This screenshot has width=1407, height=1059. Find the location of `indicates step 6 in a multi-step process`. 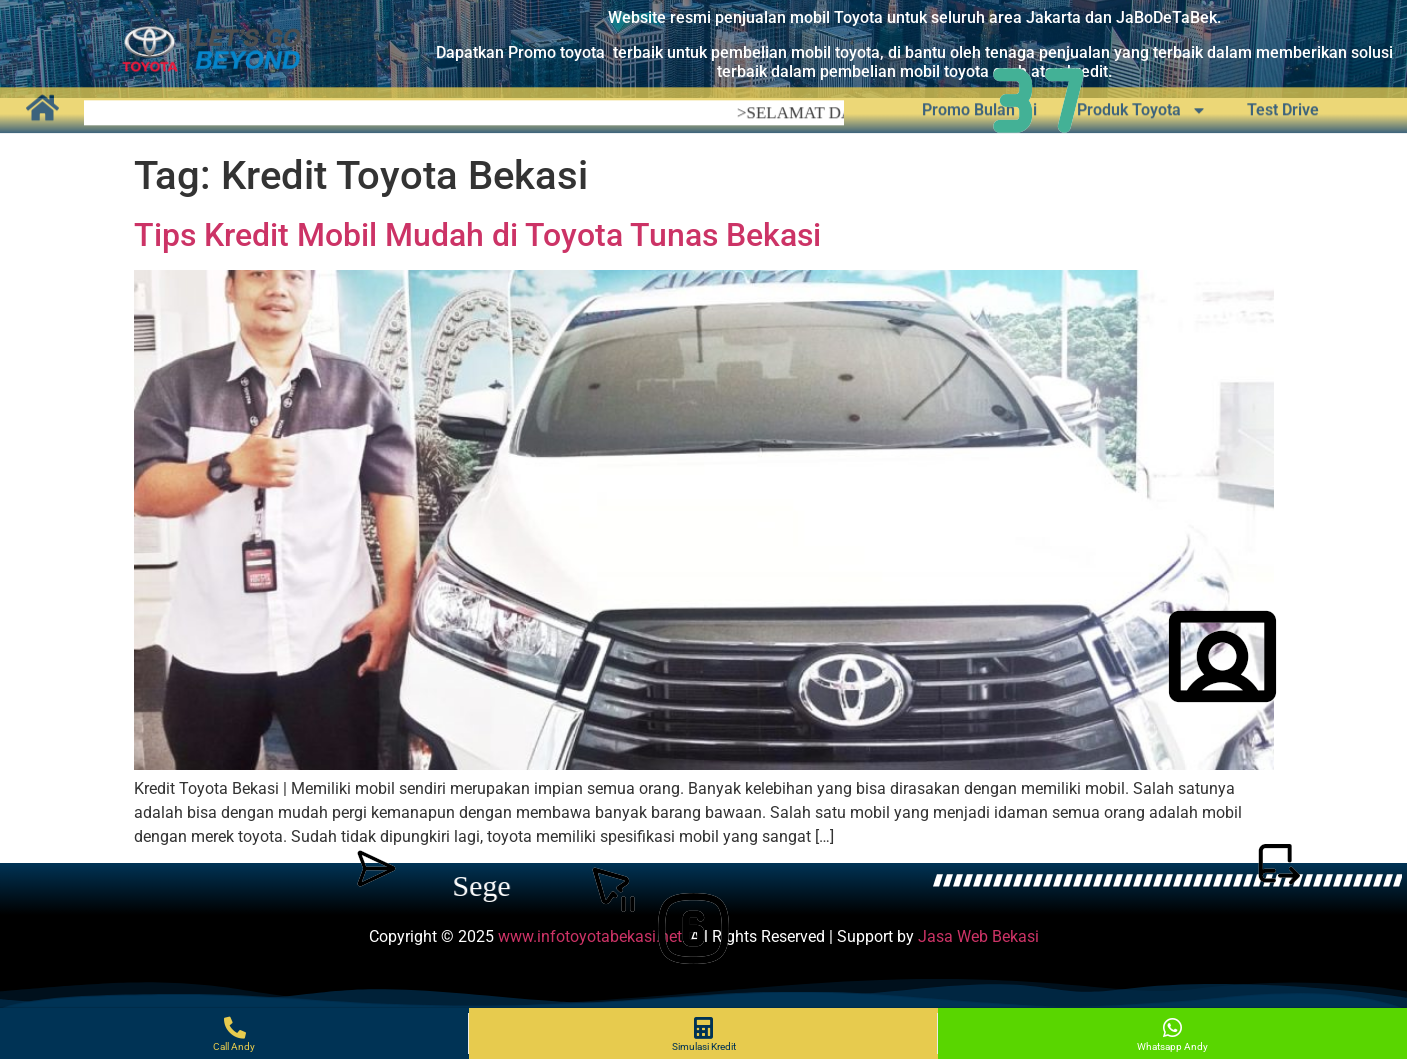

indicates step 6 in a multi-step process is located at coordinates (693, 928).